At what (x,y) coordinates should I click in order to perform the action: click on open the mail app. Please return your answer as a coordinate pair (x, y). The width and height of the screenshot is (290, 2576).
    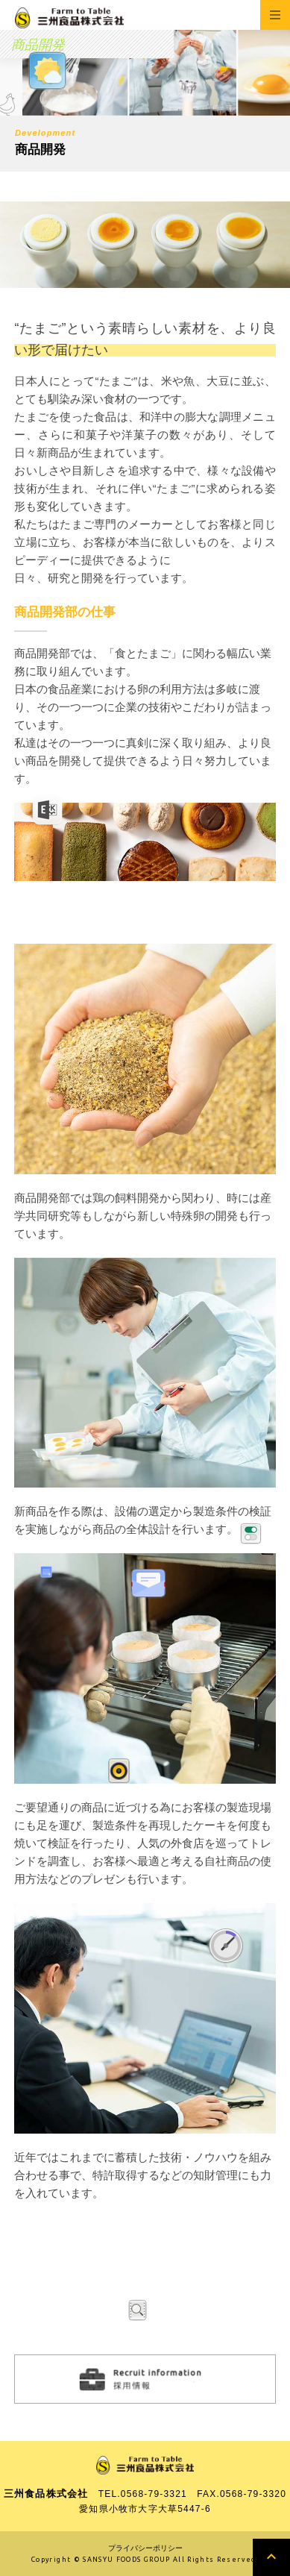
    Looking at the image, I should click on (148, 1583).